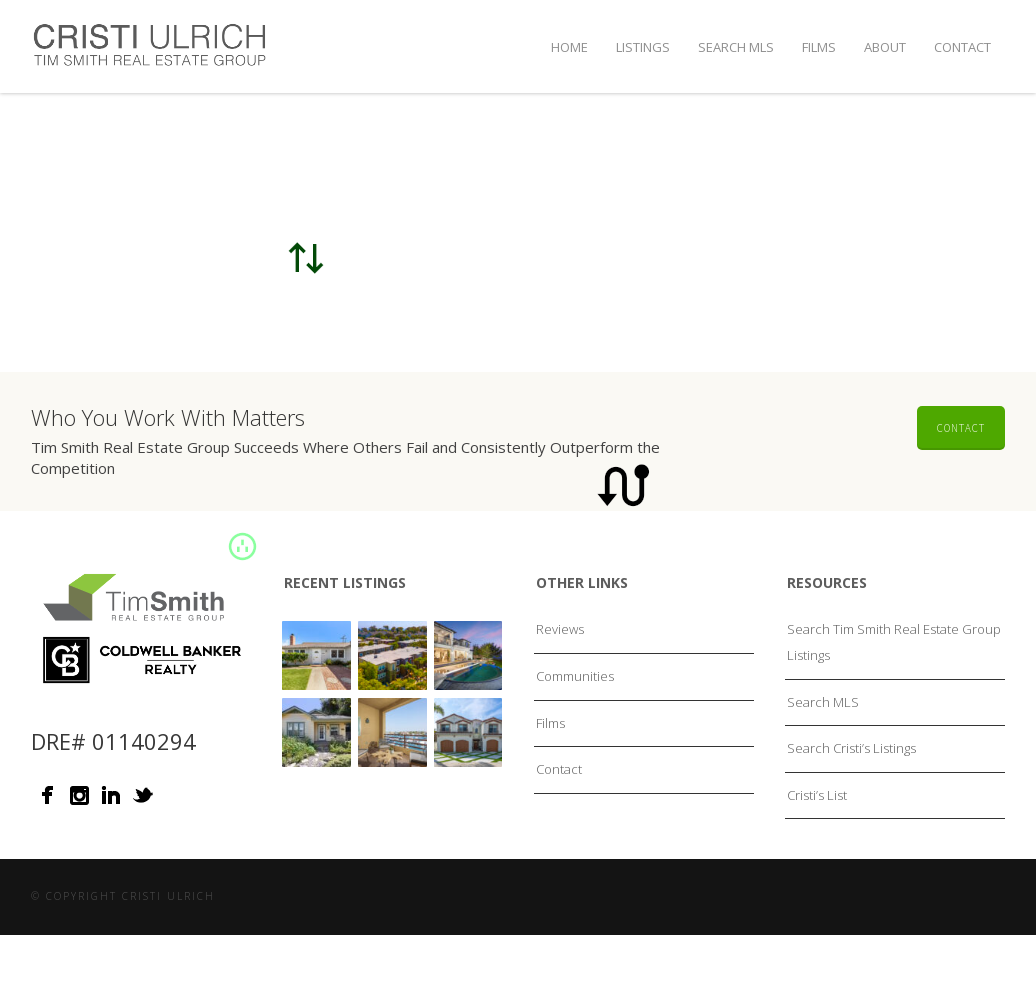 This screenshot has width=1036, height=996. I want to click on view directions or navigation route, so click(624, 486).